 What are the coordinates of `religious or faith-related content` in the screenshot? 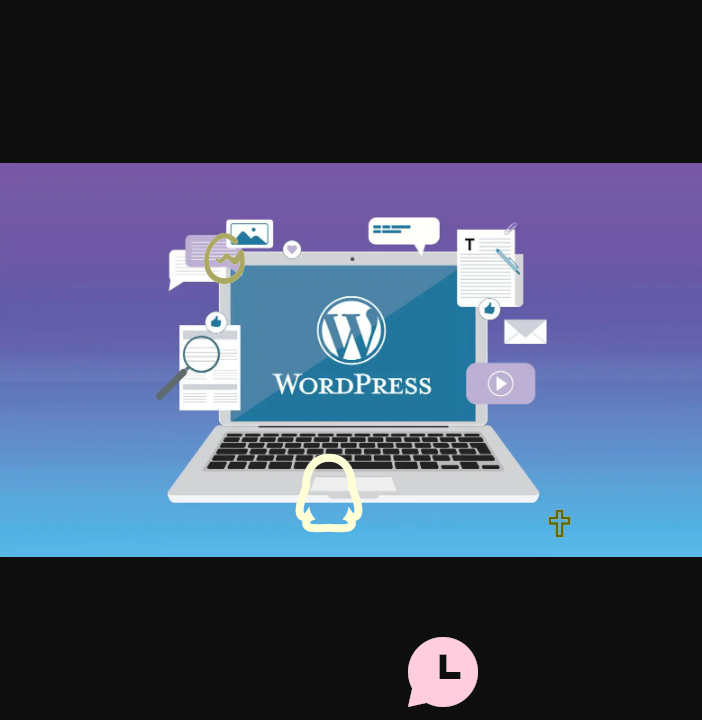 It's located at (559, 523).